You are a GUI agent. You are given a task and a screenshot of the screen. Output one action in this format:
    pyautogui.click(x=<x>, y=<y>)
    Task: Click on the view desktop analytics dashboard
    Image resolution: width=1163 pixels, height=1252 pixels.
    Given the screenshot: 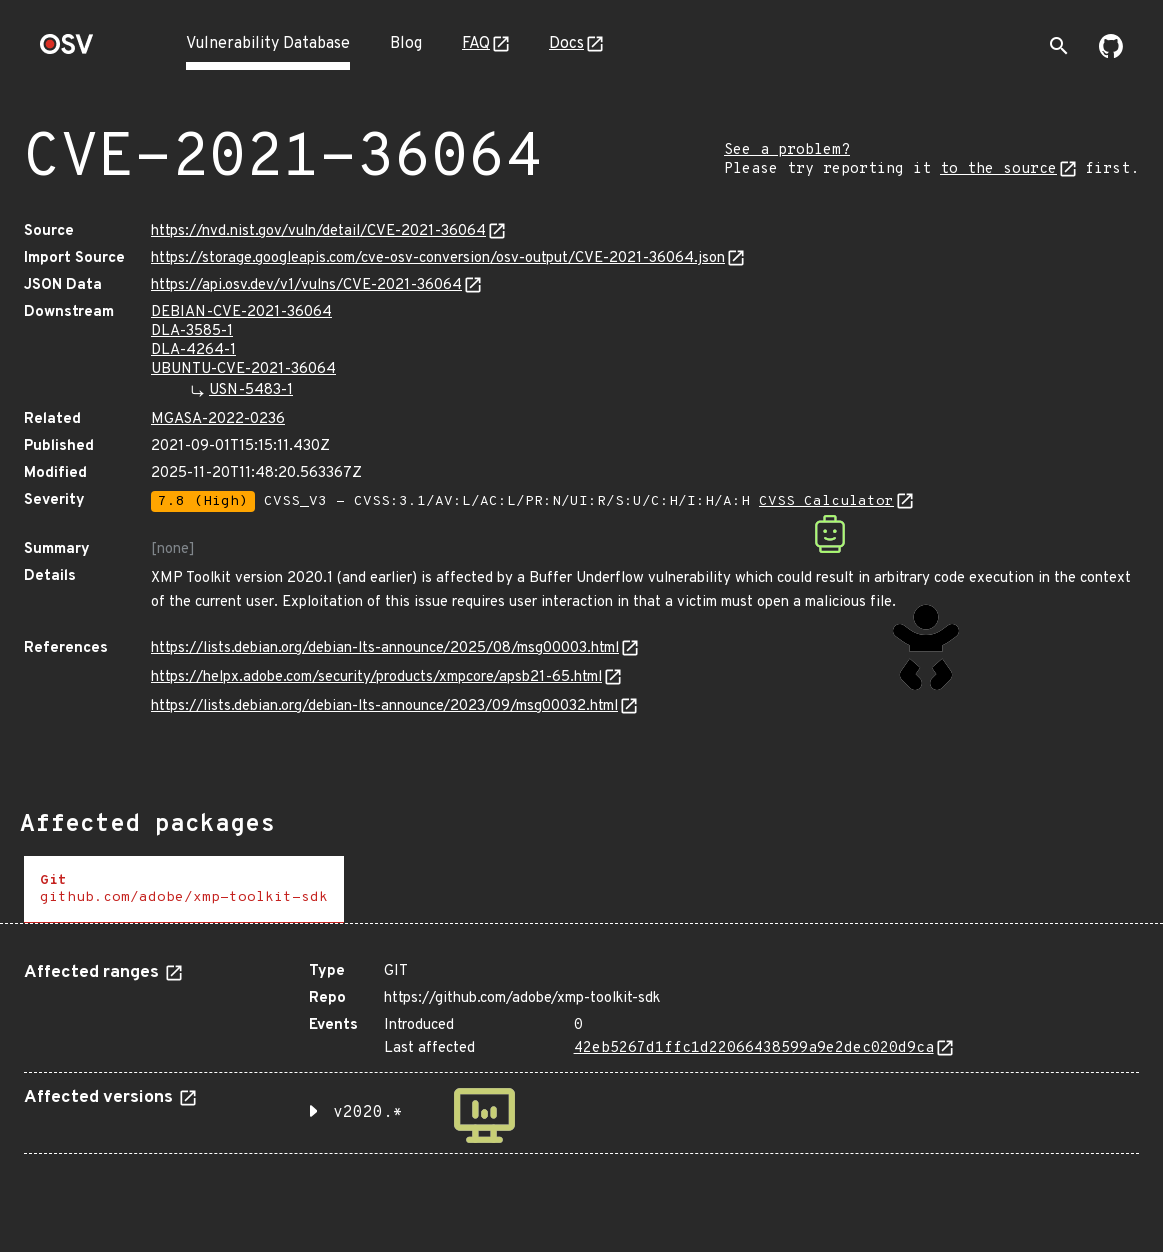 What is the action you would take?
    pyautogui.click(x=484, y=1115)
    